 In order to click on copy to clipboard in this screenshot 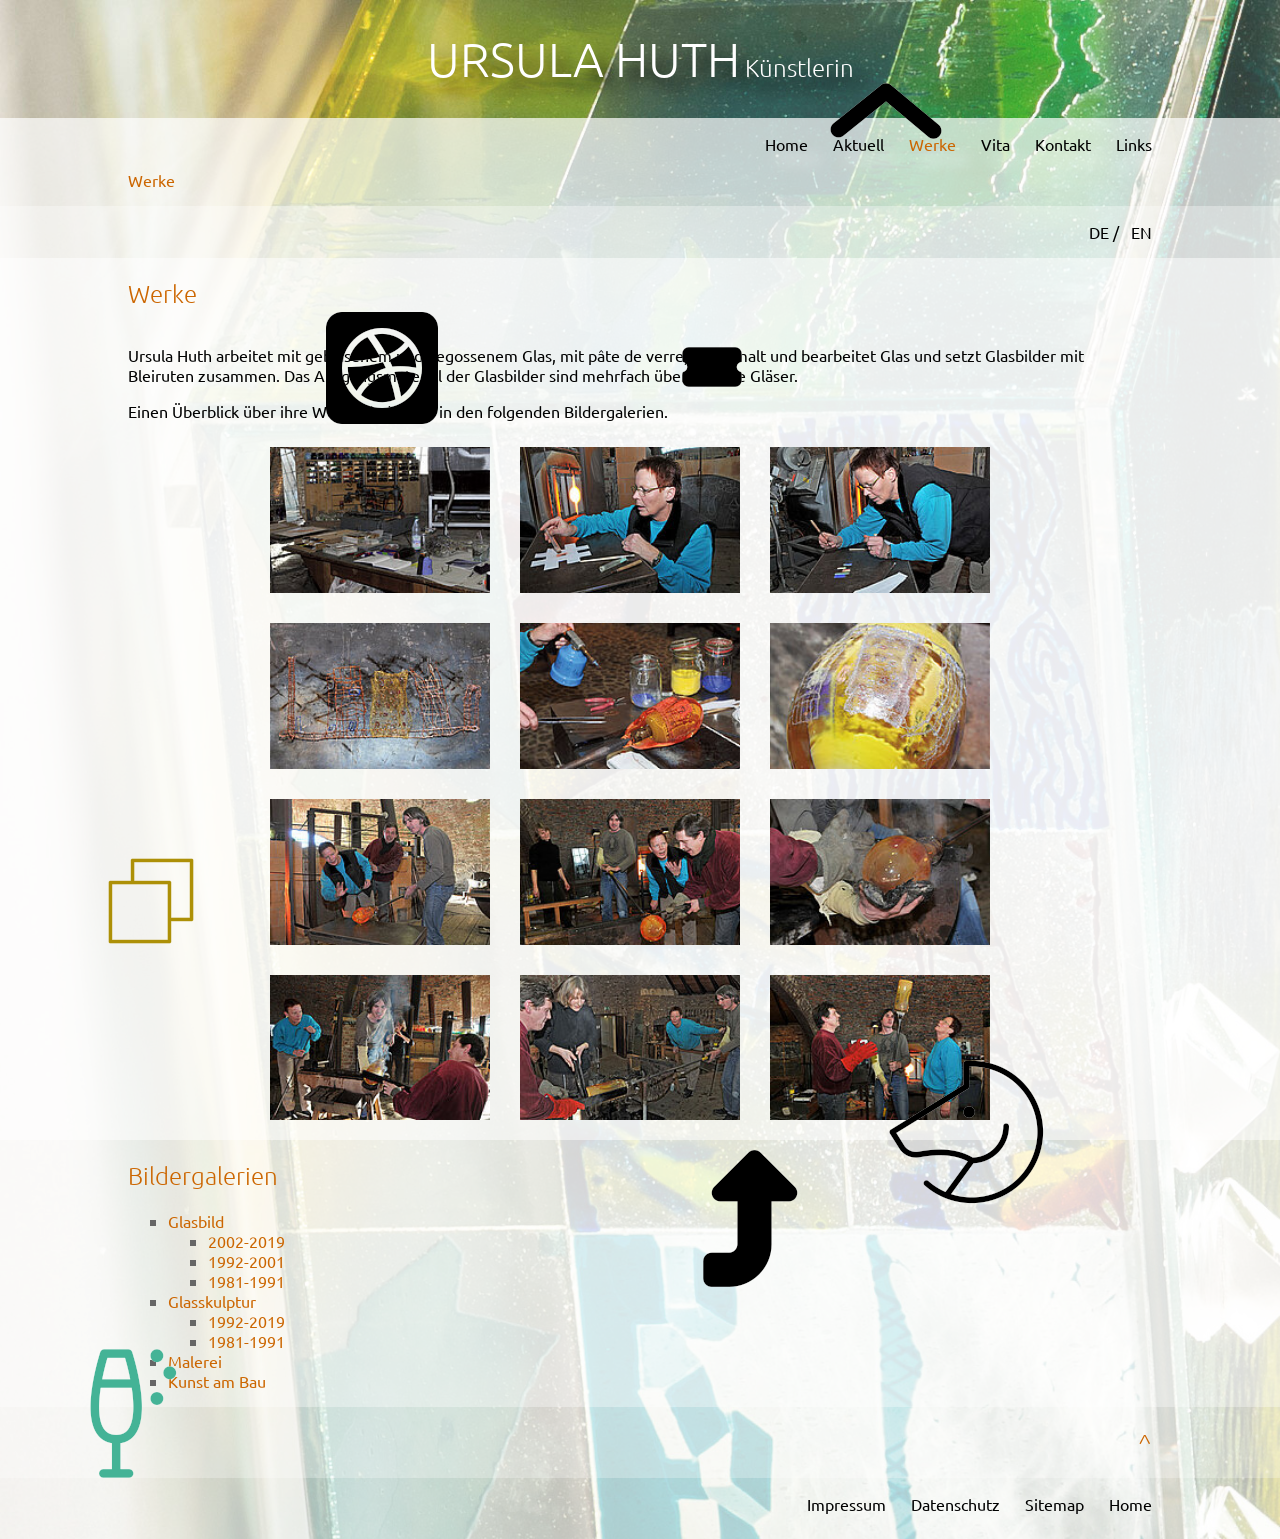, I will do `click(151, 901)`.